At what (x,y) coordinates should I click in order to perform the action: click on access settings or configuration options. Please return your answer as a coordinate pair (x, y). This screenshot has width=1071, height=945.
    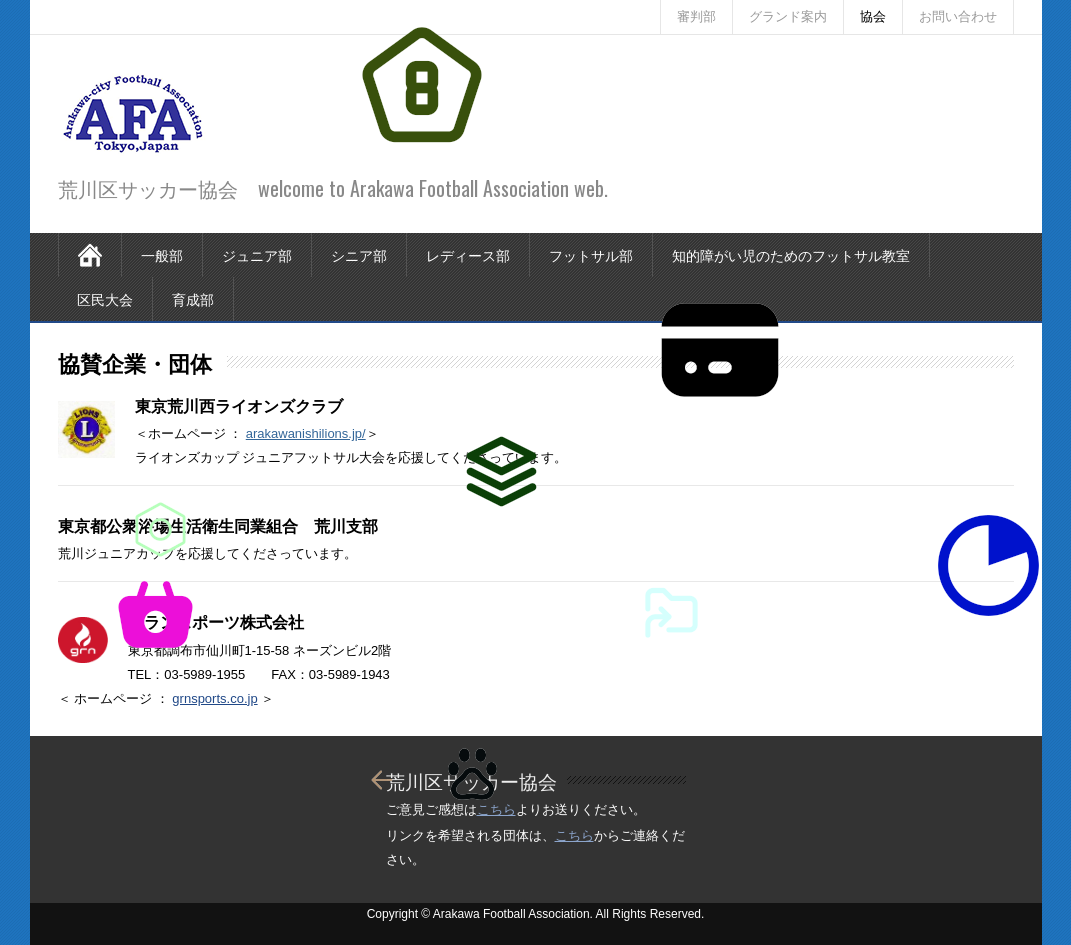
    Looking at the image, I should click on (160, 529).